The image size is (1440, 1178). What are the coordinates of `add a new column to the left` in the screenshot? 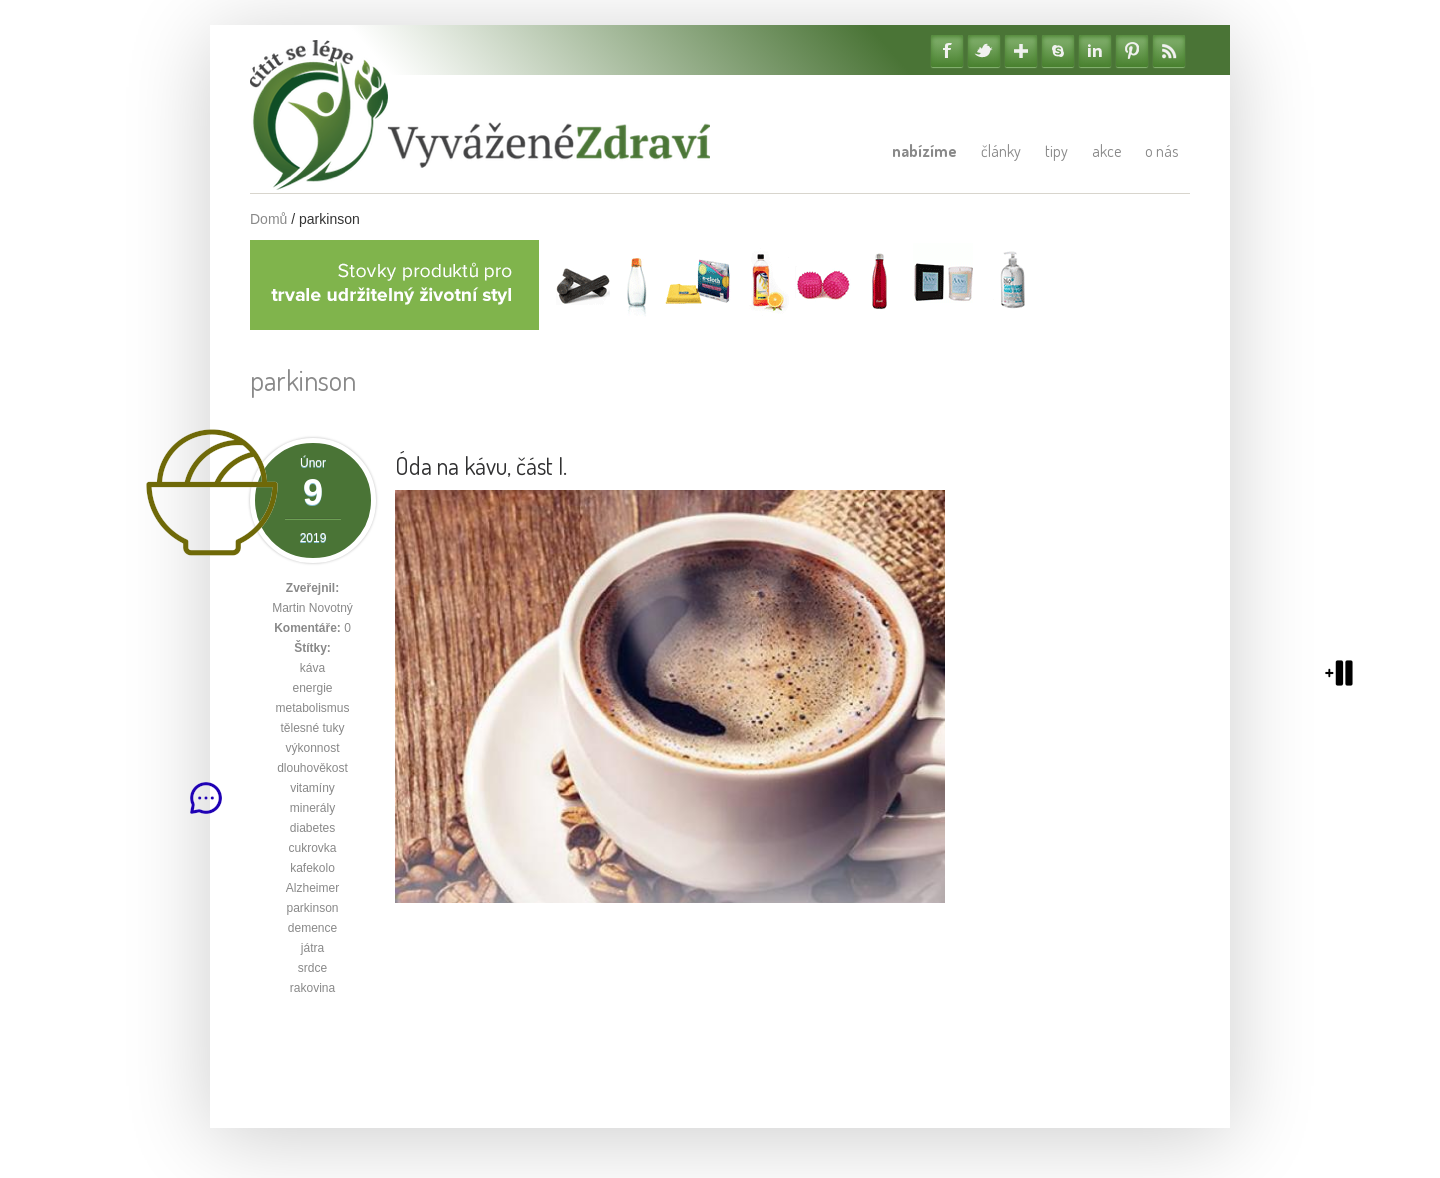 It's located at (1341, 673).